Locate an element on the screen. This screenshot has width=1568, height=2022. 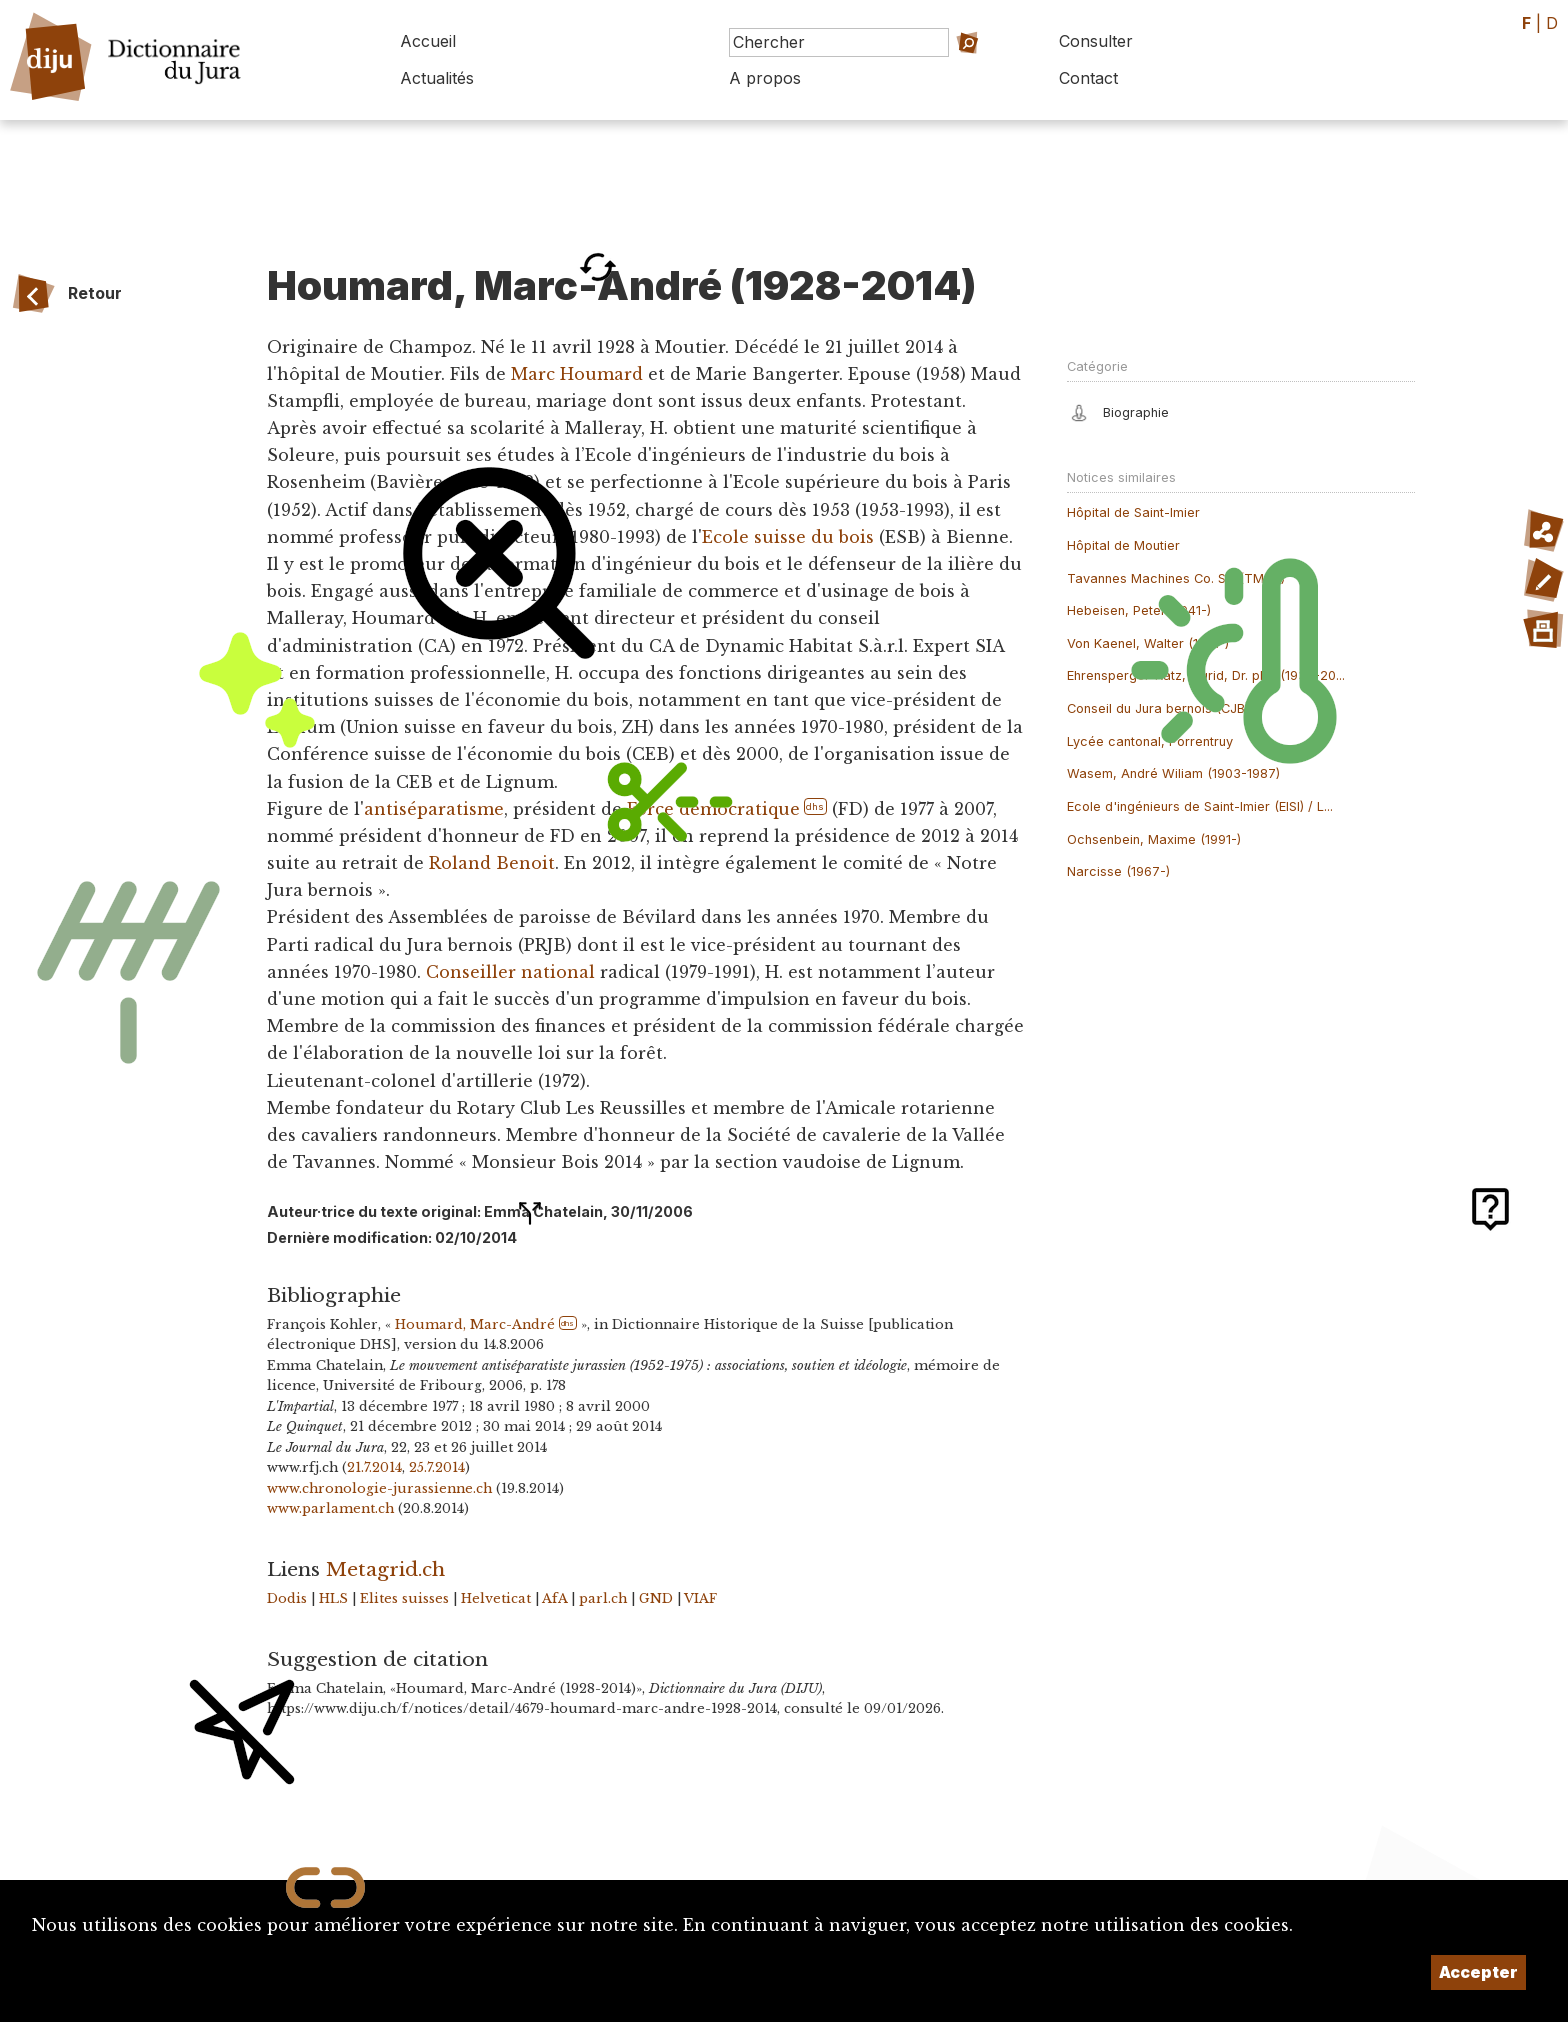
remove or break a link connection is located at coordinates (325, 1887).